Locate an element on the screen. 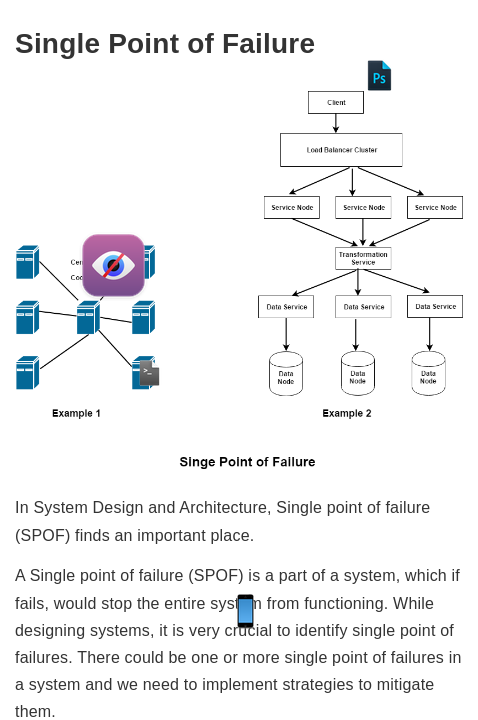 The width and height of the screenshot is (478, 720). a photoshop document file is located at coordinates (379, 75).